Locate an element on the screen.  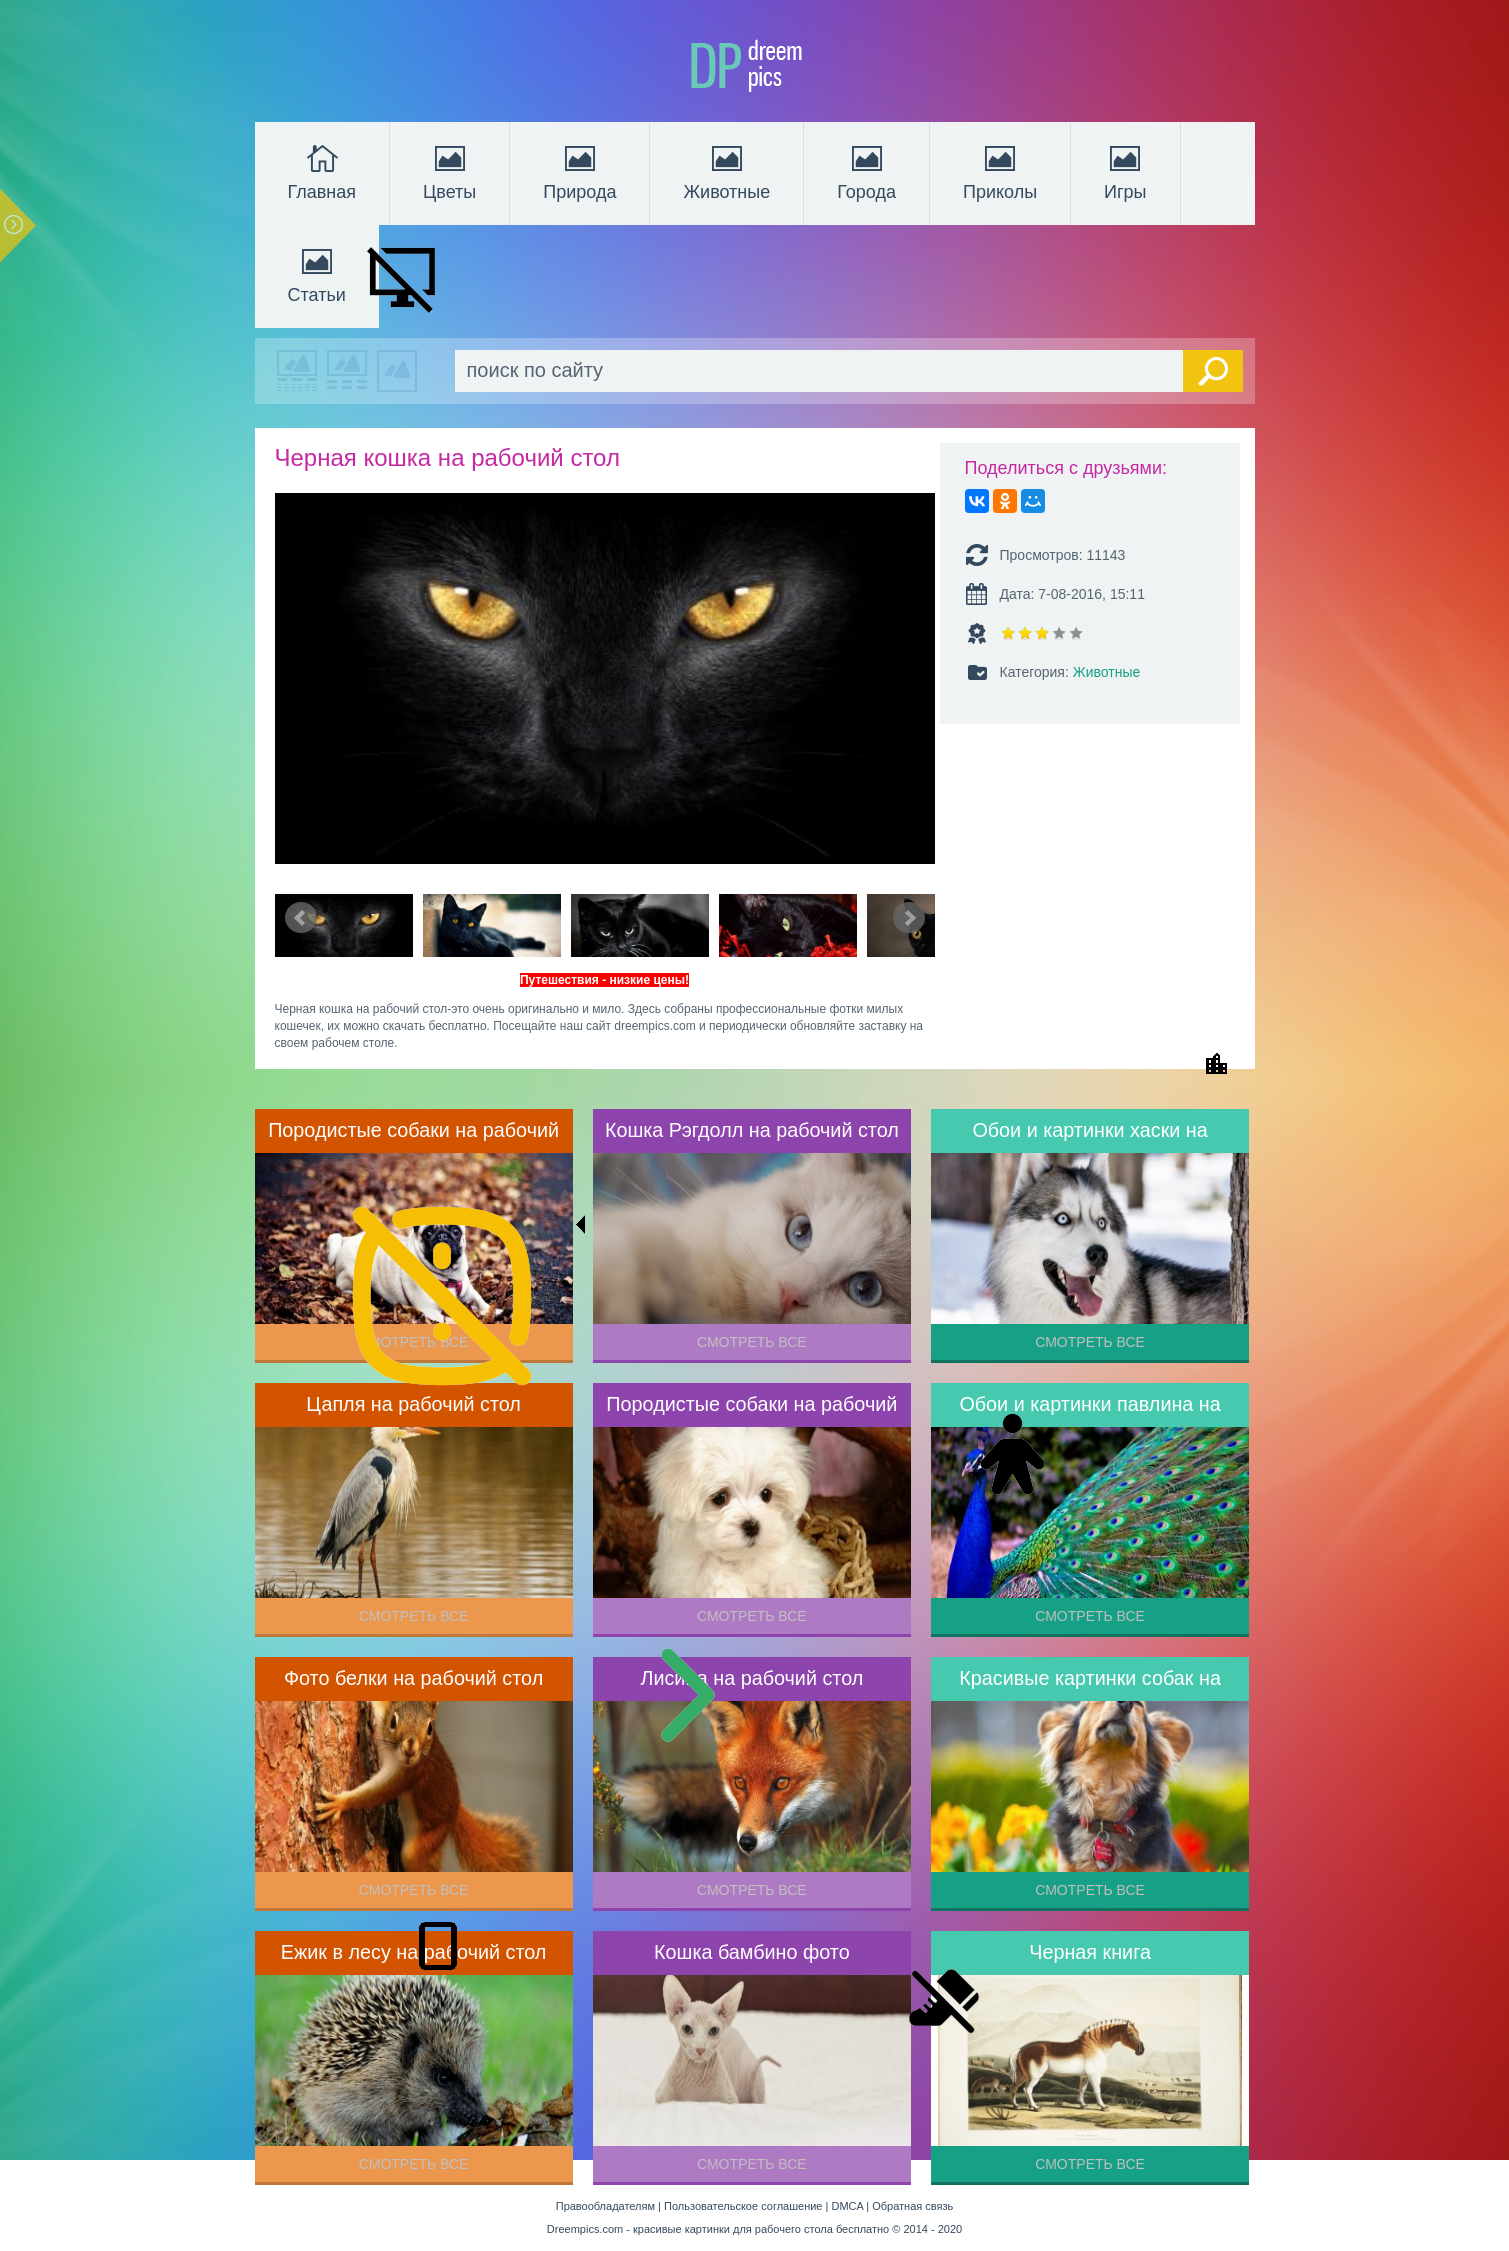
navigate to the next item or screen is located at coordinates (688, 1695).